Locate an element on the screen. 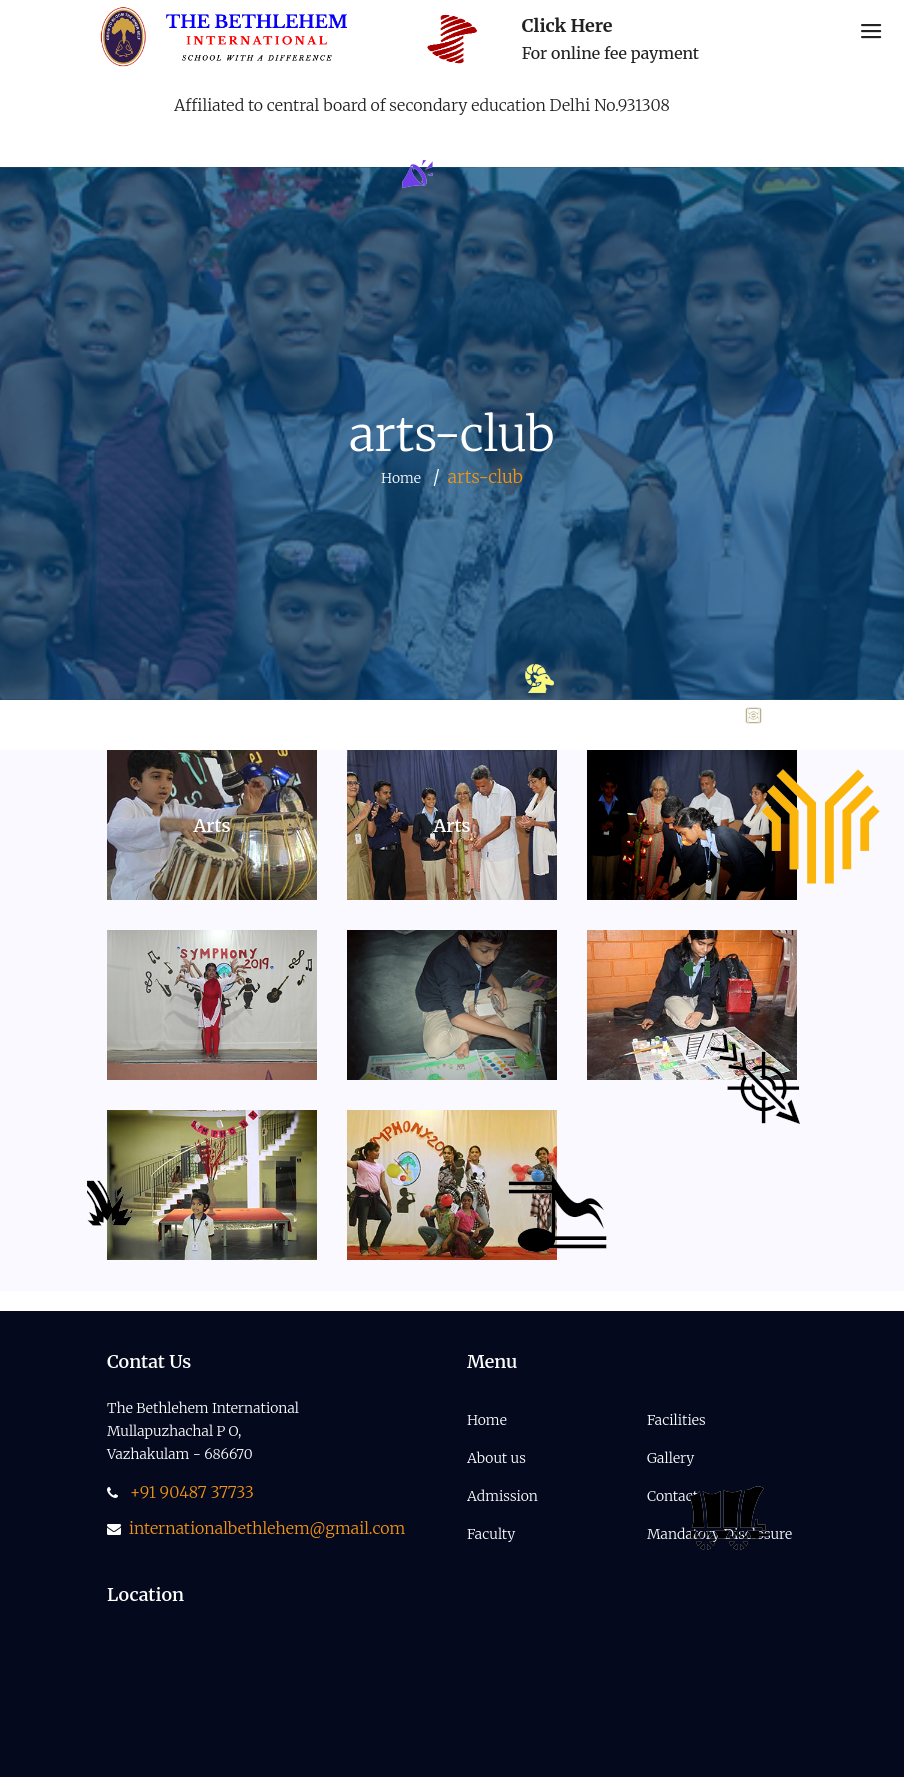 This screenshot has width=904, height=1777. enter the slumbering sanctuary area is located at coordinates (820, 826).